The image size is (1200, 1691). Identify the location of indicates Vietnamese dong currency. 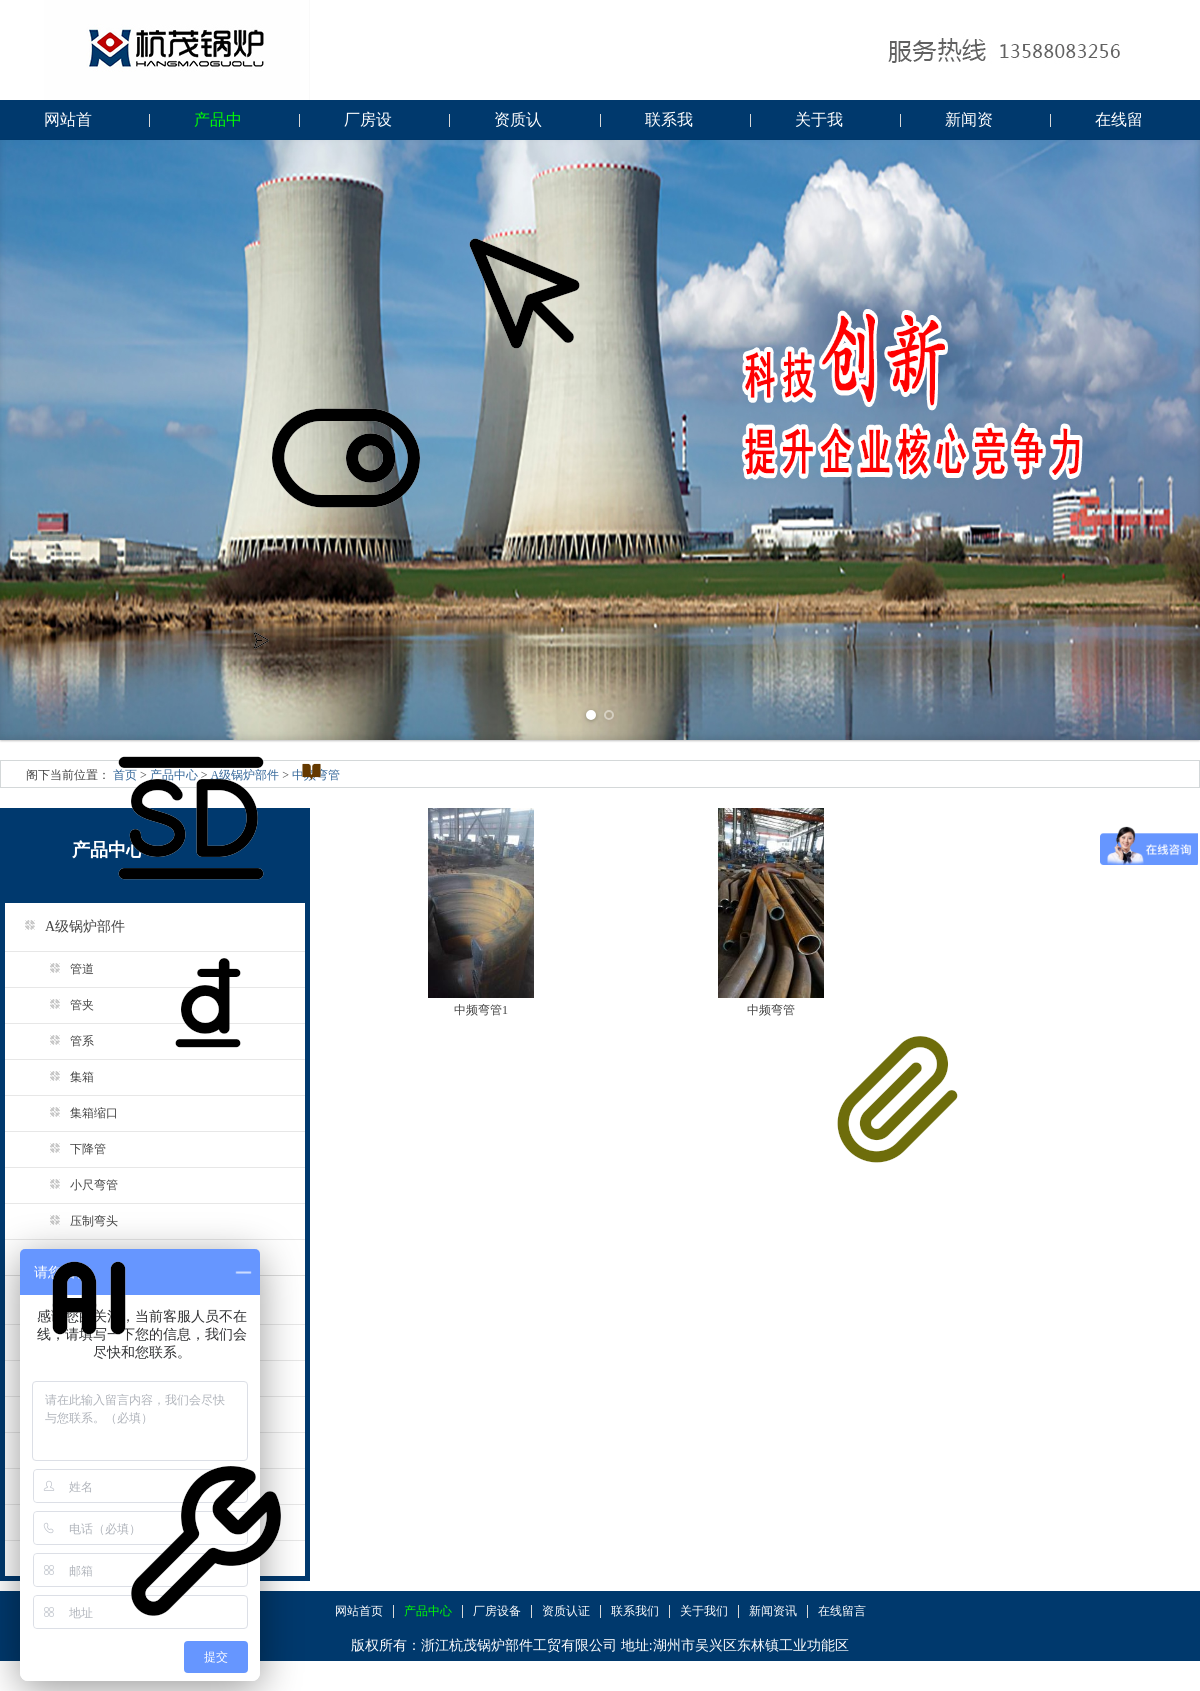
(208, 1004).